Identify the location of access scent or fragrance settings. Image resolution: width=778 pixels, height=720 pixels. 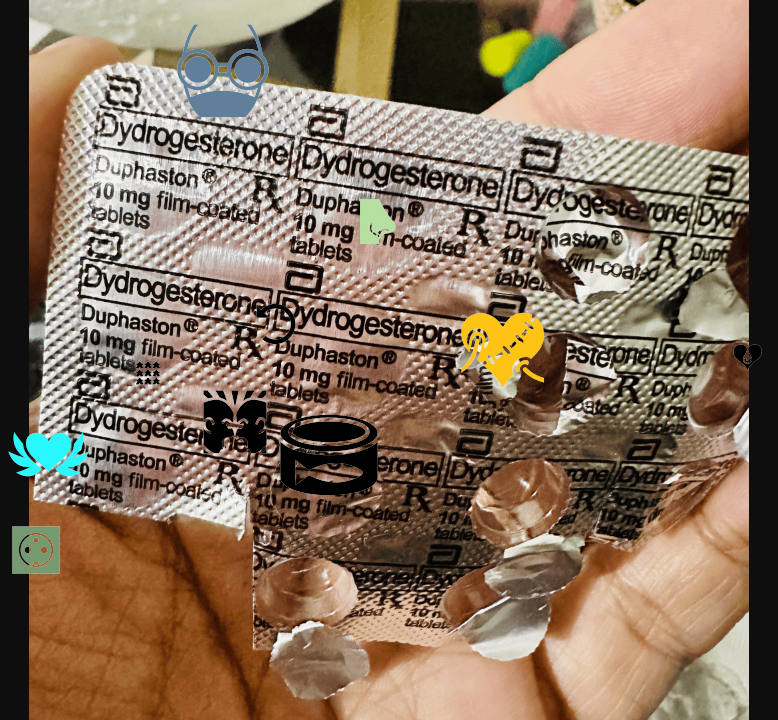
(382, 221).